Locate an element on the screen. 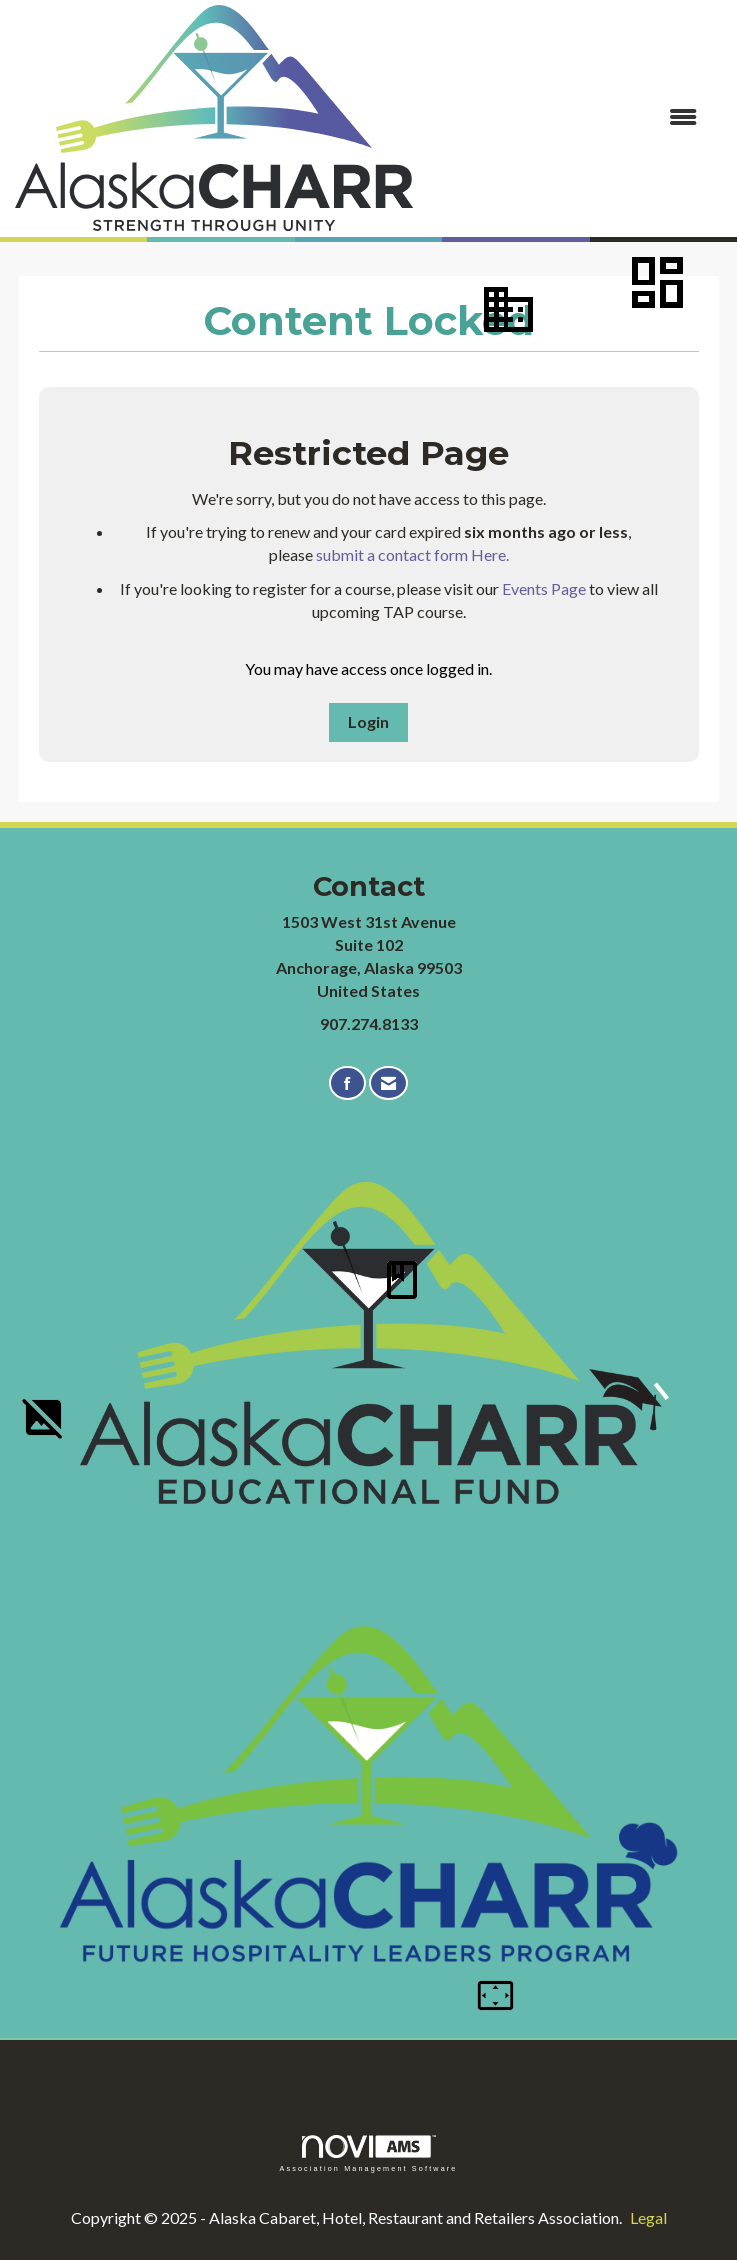 The width and height of the screenshot is (737, 2260). image failed to load is located at coordinates (43, 1417).